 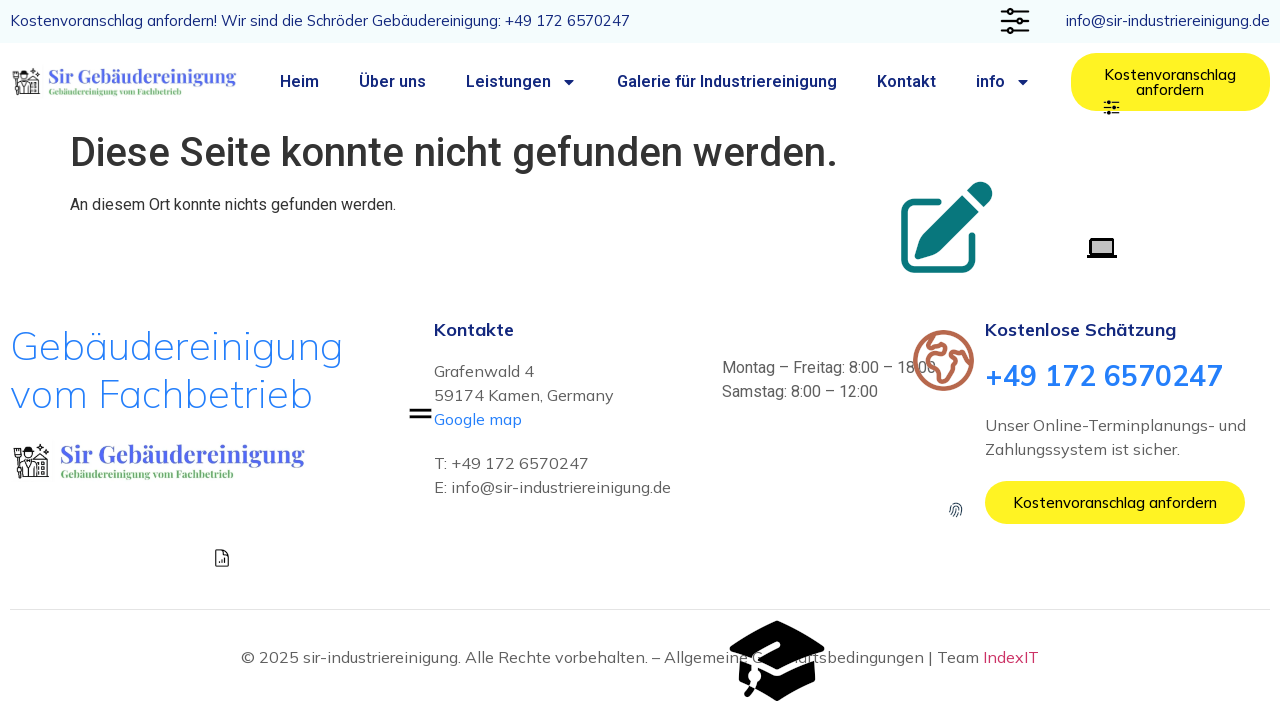 I want to click on reorder or rearrange list items, so click(x=420, y=413).